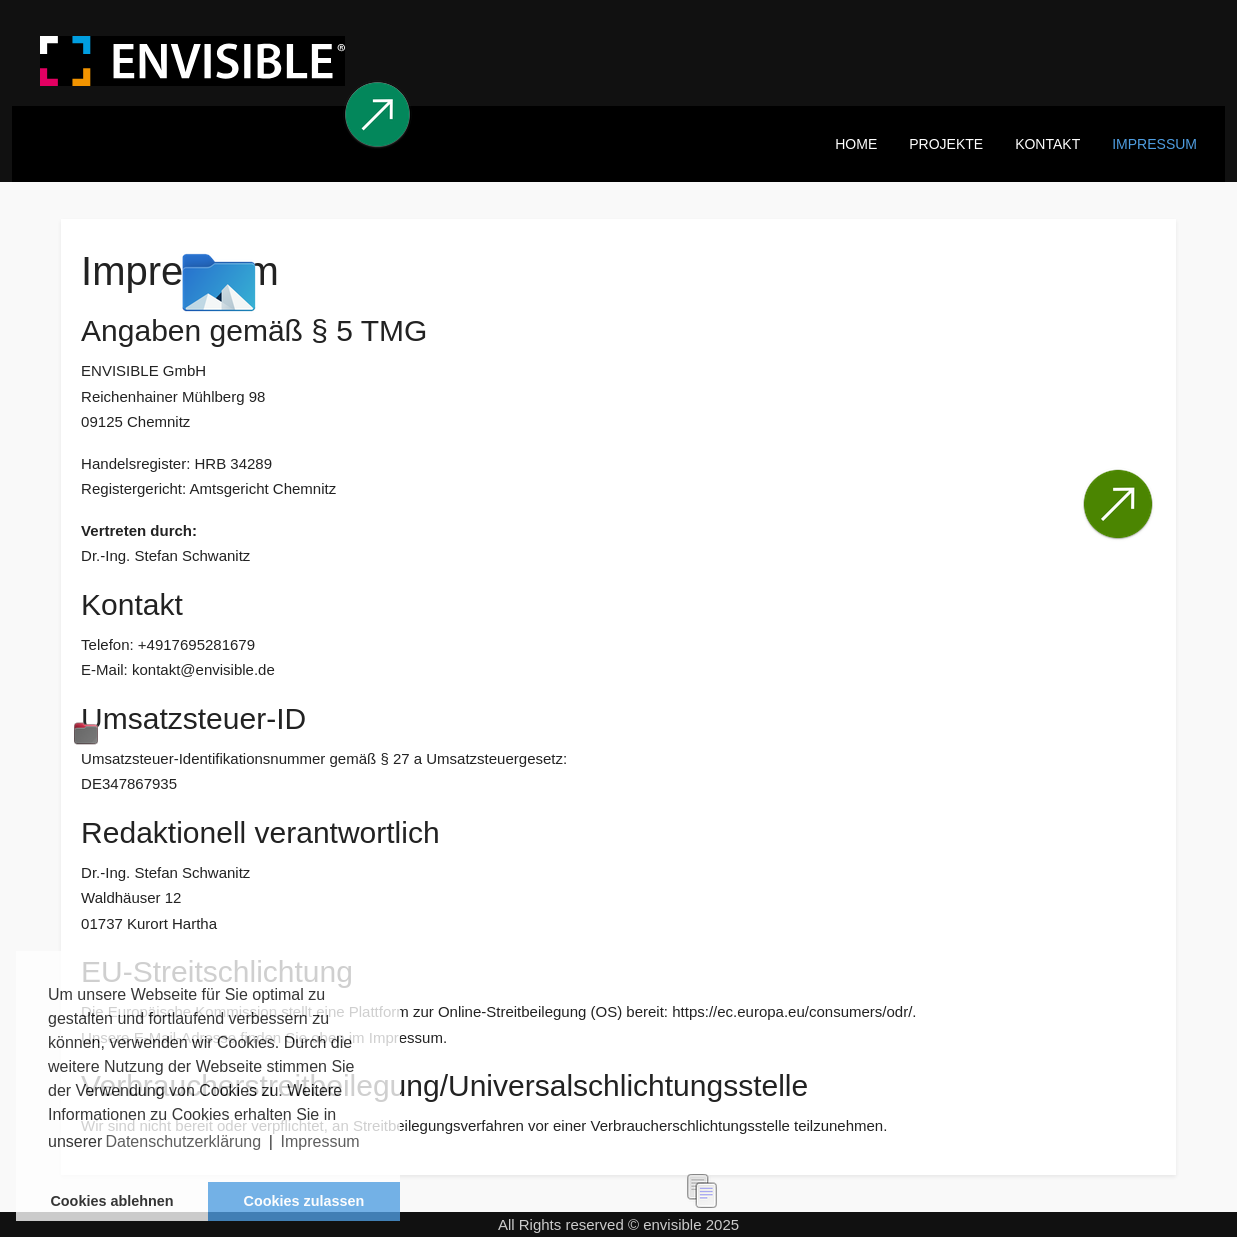  Describe the element at coordinates (218, 284) in the screenshot. I see `open folder containing landscape or mountain photos` at that location.